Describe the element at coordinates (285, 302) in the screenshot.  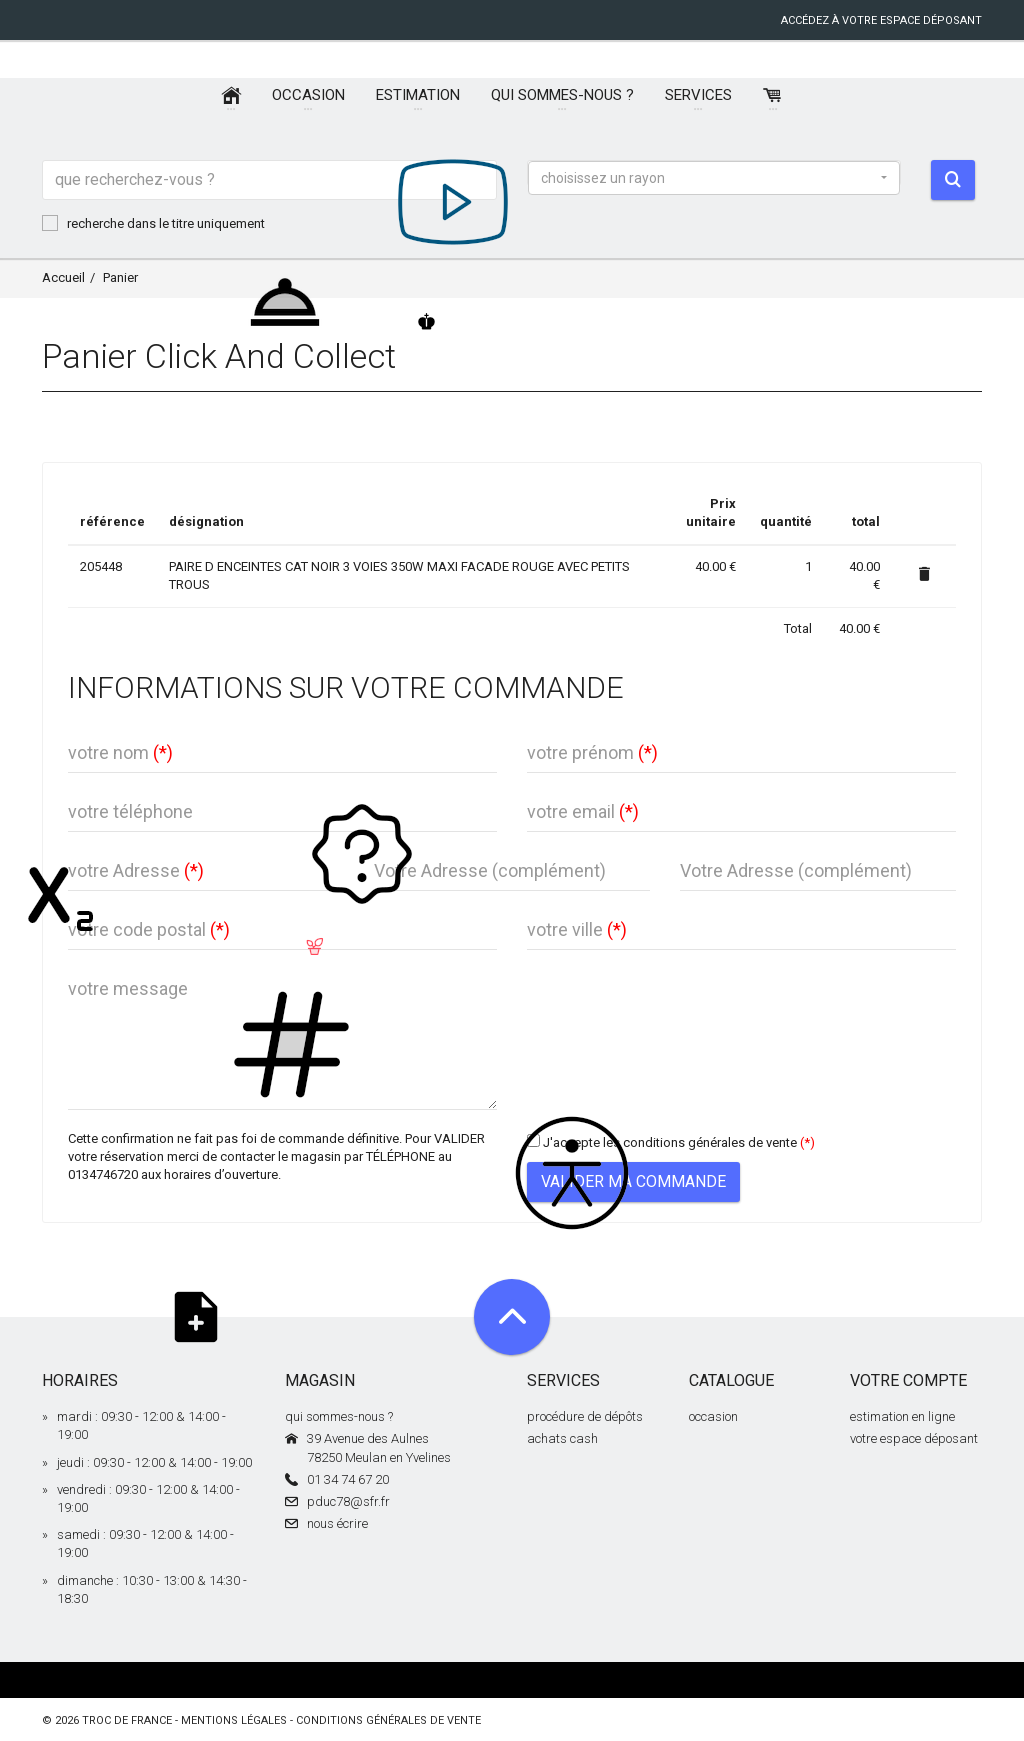
I see `request room service or hotel amenities` at that location.